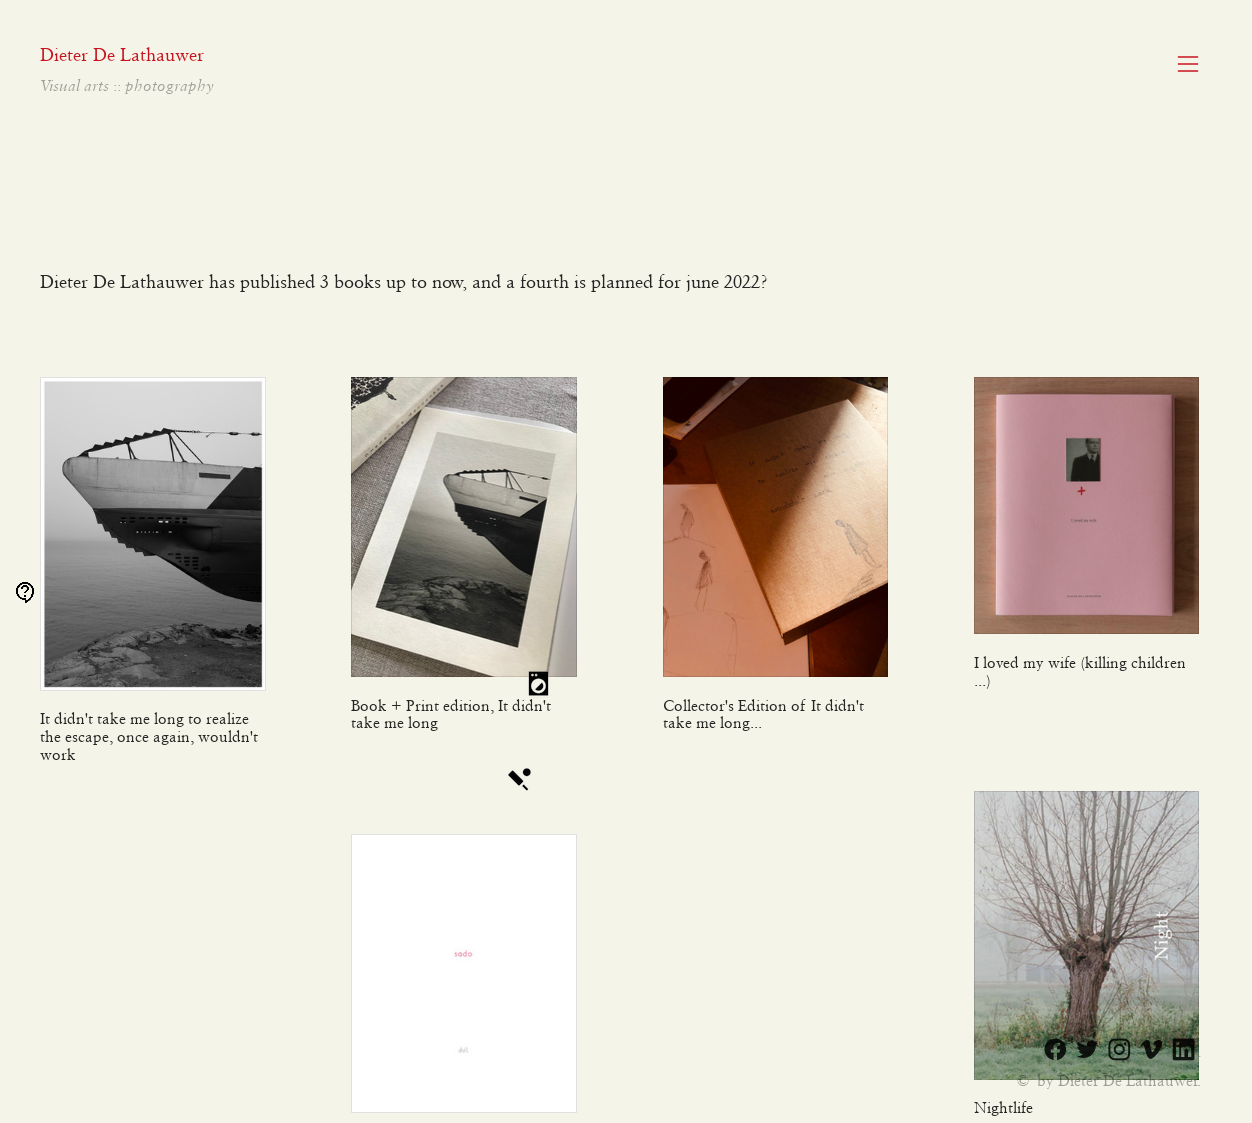 This screenshot has width=1252, height=1123. I want to click on find nearby laundromats or laundry services, so click(538, 683).